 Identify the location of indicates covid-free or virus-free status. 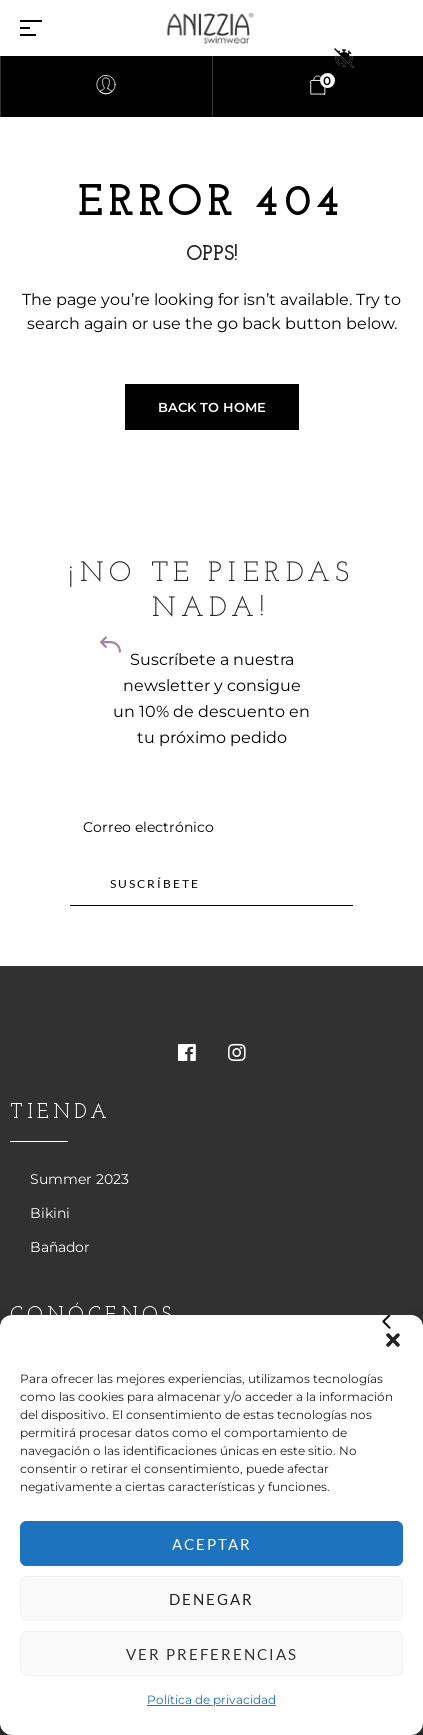
(344, 58).